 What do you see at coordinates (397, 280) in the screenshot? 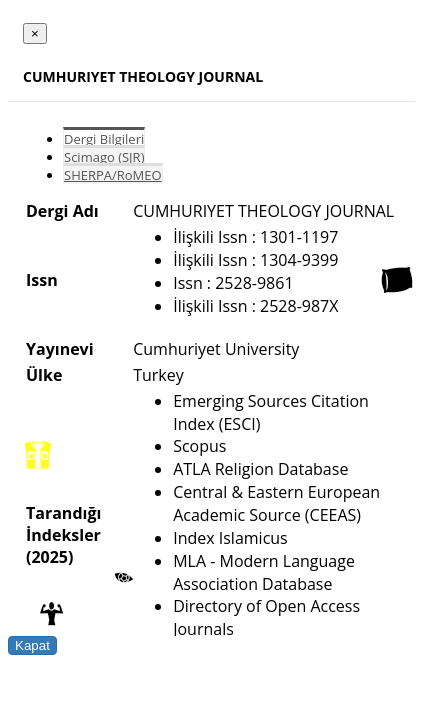
I see `indicates sleep mode or rest state` at bounding box center [397, 280].